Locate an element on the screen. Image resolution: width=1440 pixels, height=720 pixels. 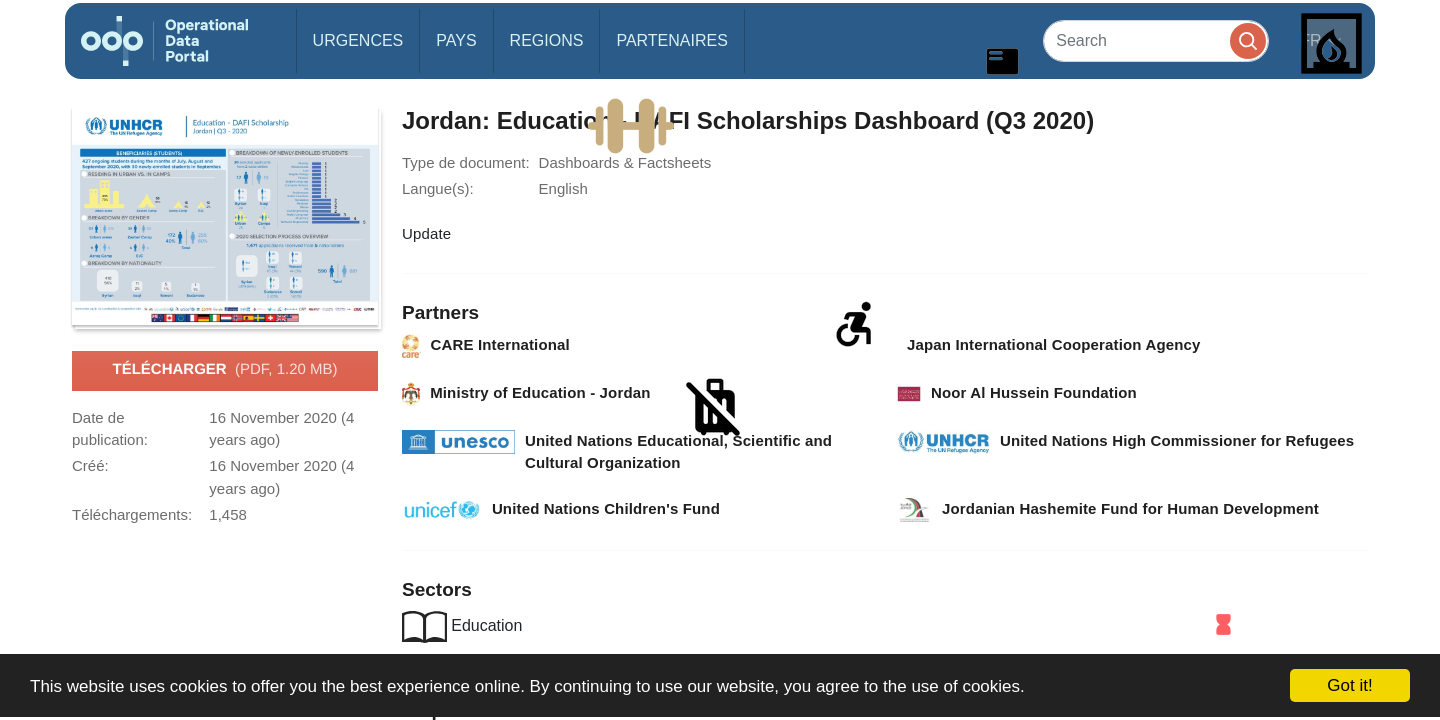
indicates loading or processing in progress is located at coordinates (1223, 624).